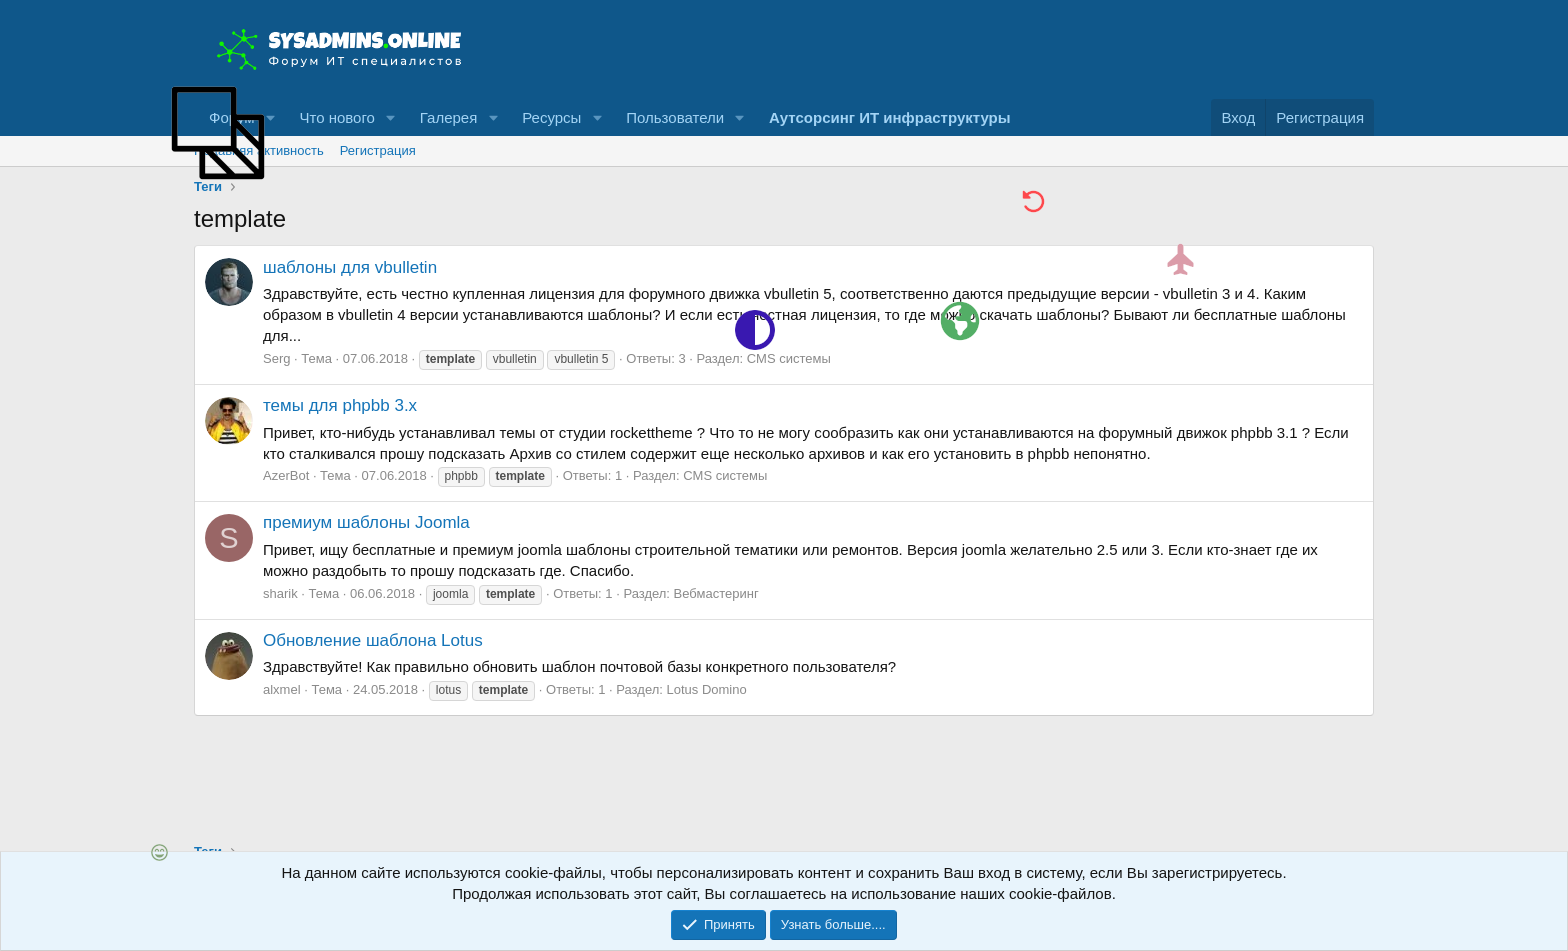 This screenshot has height=951, width=1568. Describe the element at coordinates (1033, 201) in the screenshot. I see `undo the last action` at that location.